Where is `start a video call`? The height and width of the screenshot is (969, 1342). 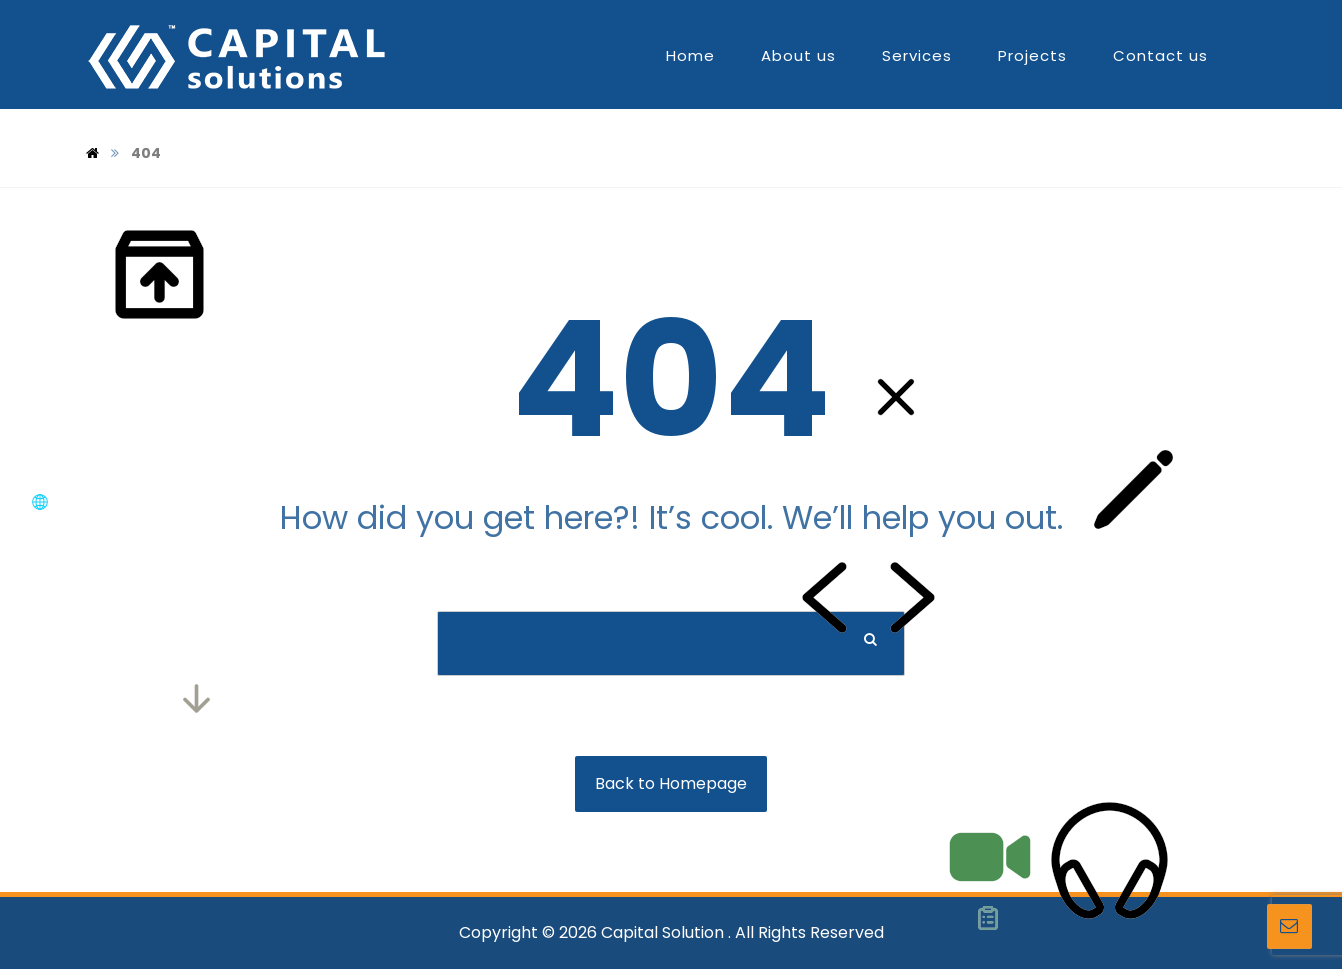 start a video call is located at coordinates (990, 857).